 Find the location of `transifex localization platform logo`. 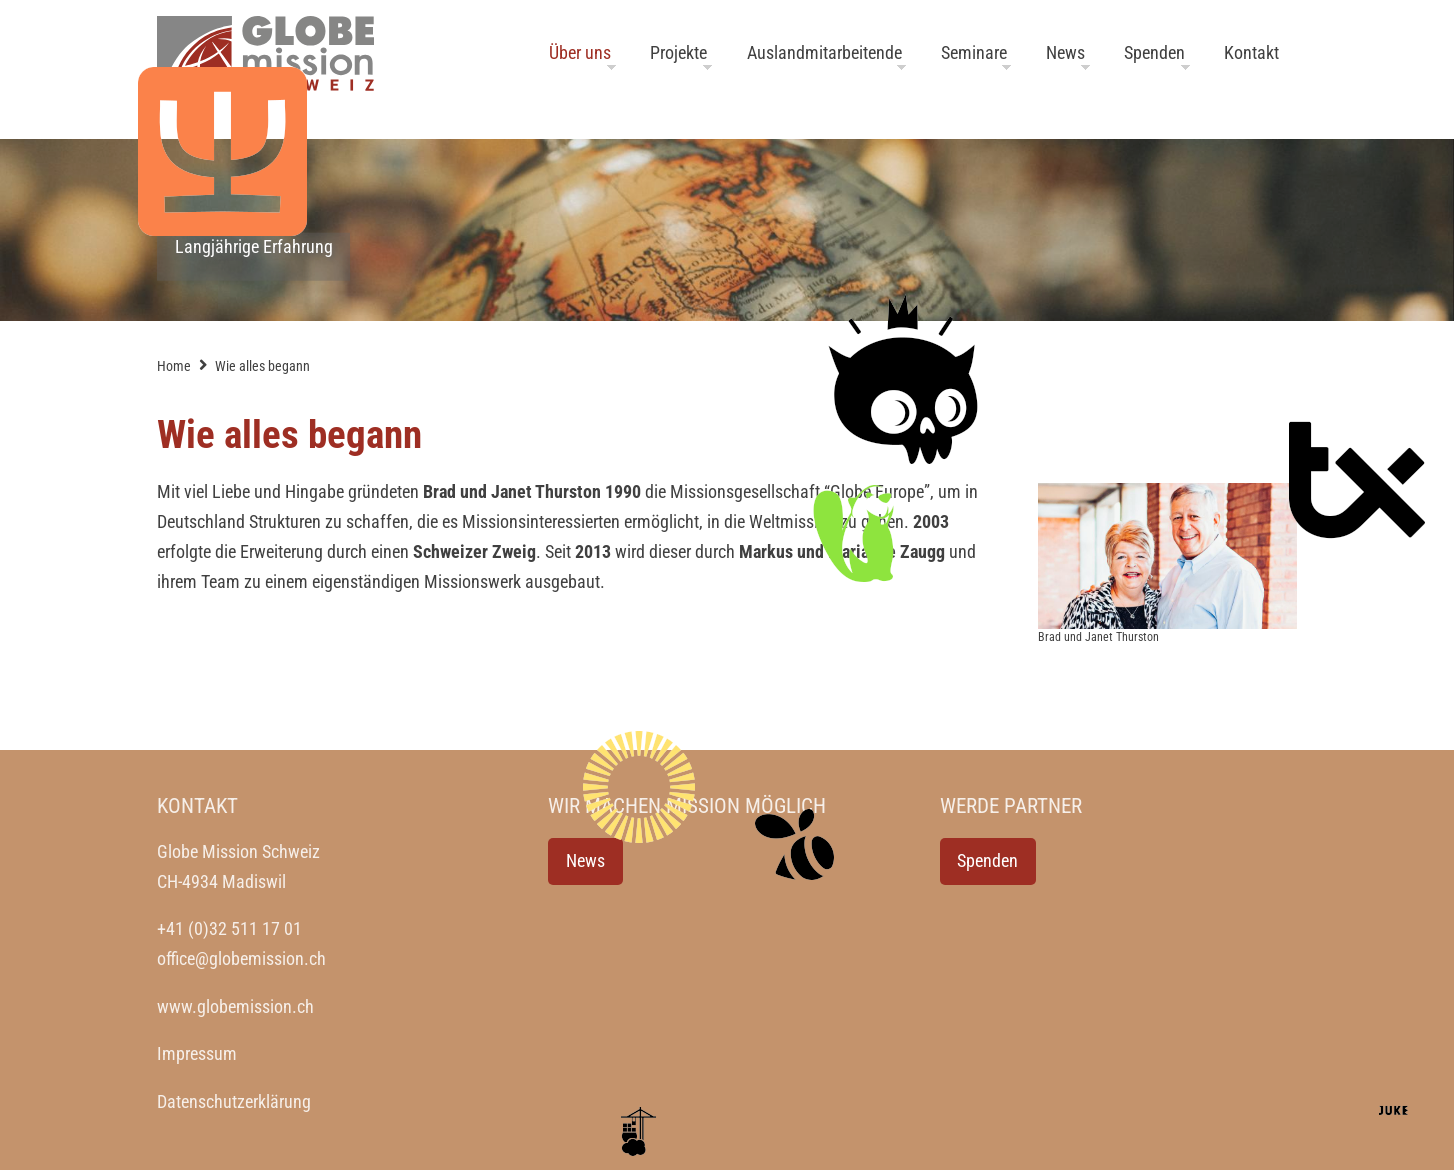

transifex localization platform logo is located at coordinates (1357, 480).